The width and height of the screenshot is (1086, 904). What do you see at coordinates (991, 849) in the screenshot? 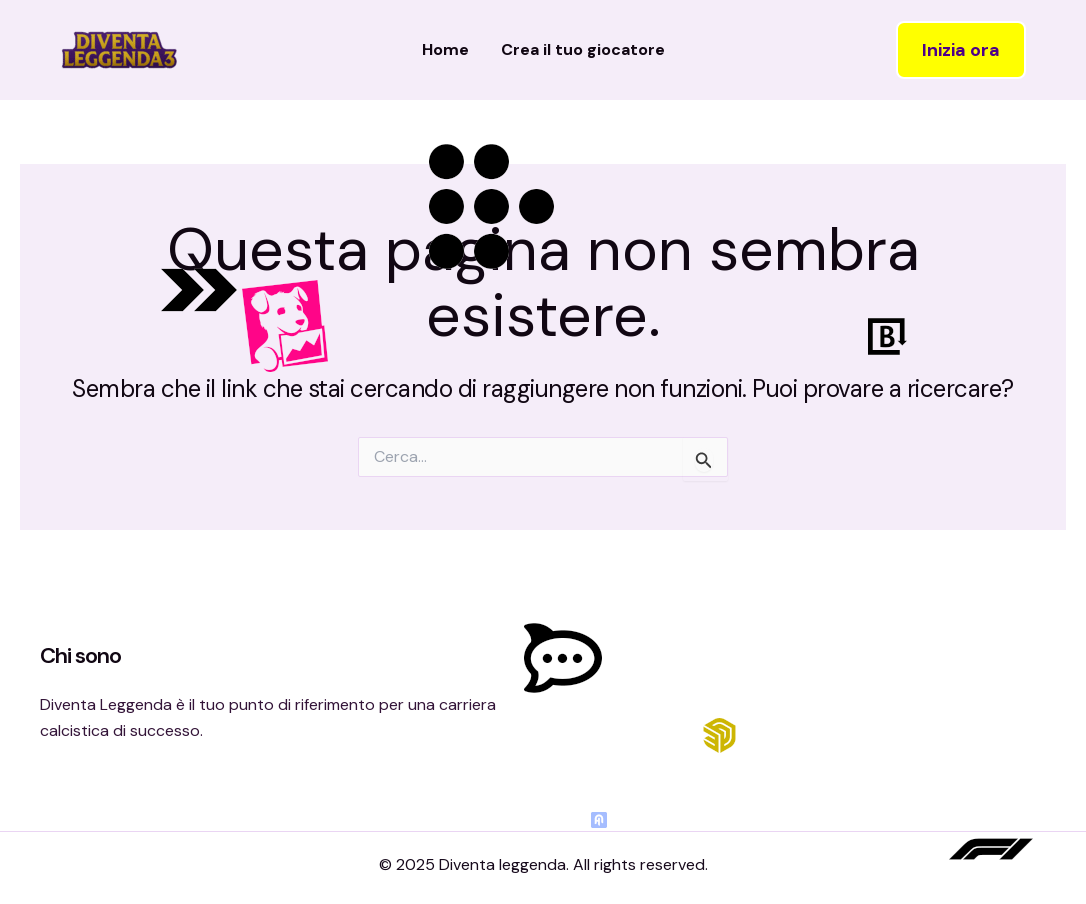
I see `open the Formula 1 app or website` at bounding box center [991, 849].